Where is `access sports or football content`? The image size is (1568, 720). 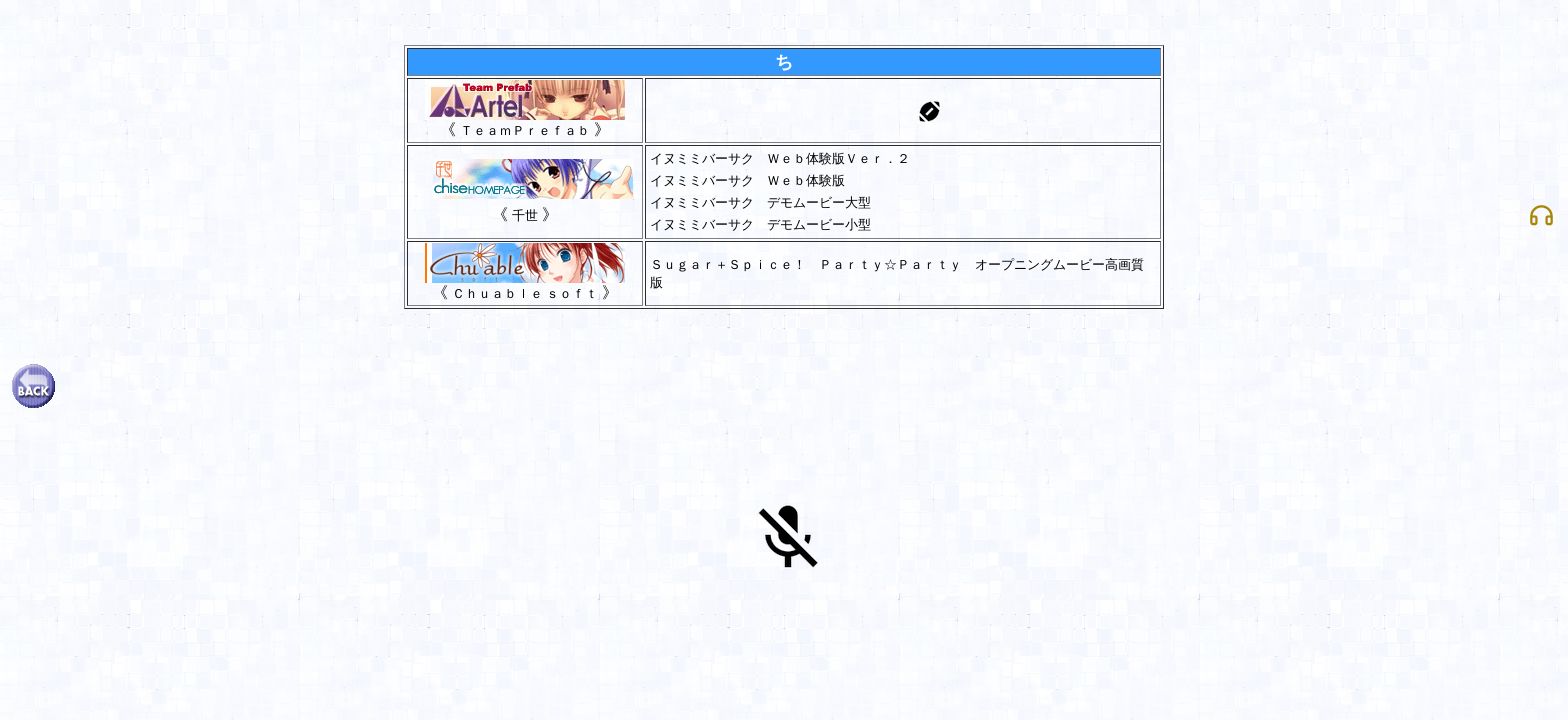 access sports or football content is located at coordinates (929, 111).